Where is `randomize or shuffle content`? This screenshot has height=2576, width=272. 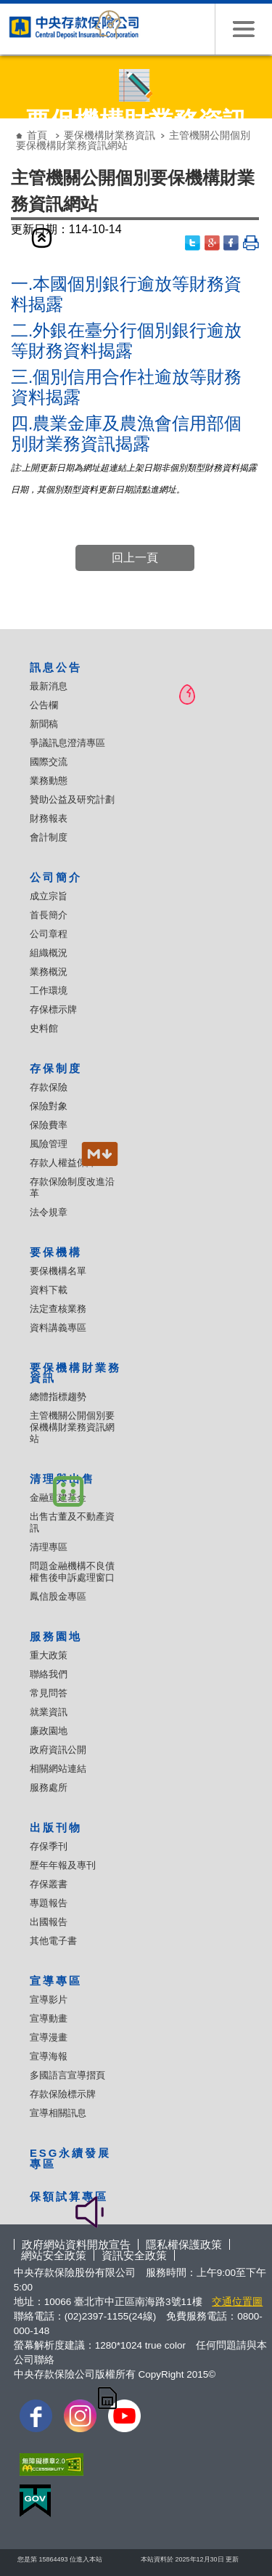 randomize or shuffle content is located at coordinates (68, 1491).